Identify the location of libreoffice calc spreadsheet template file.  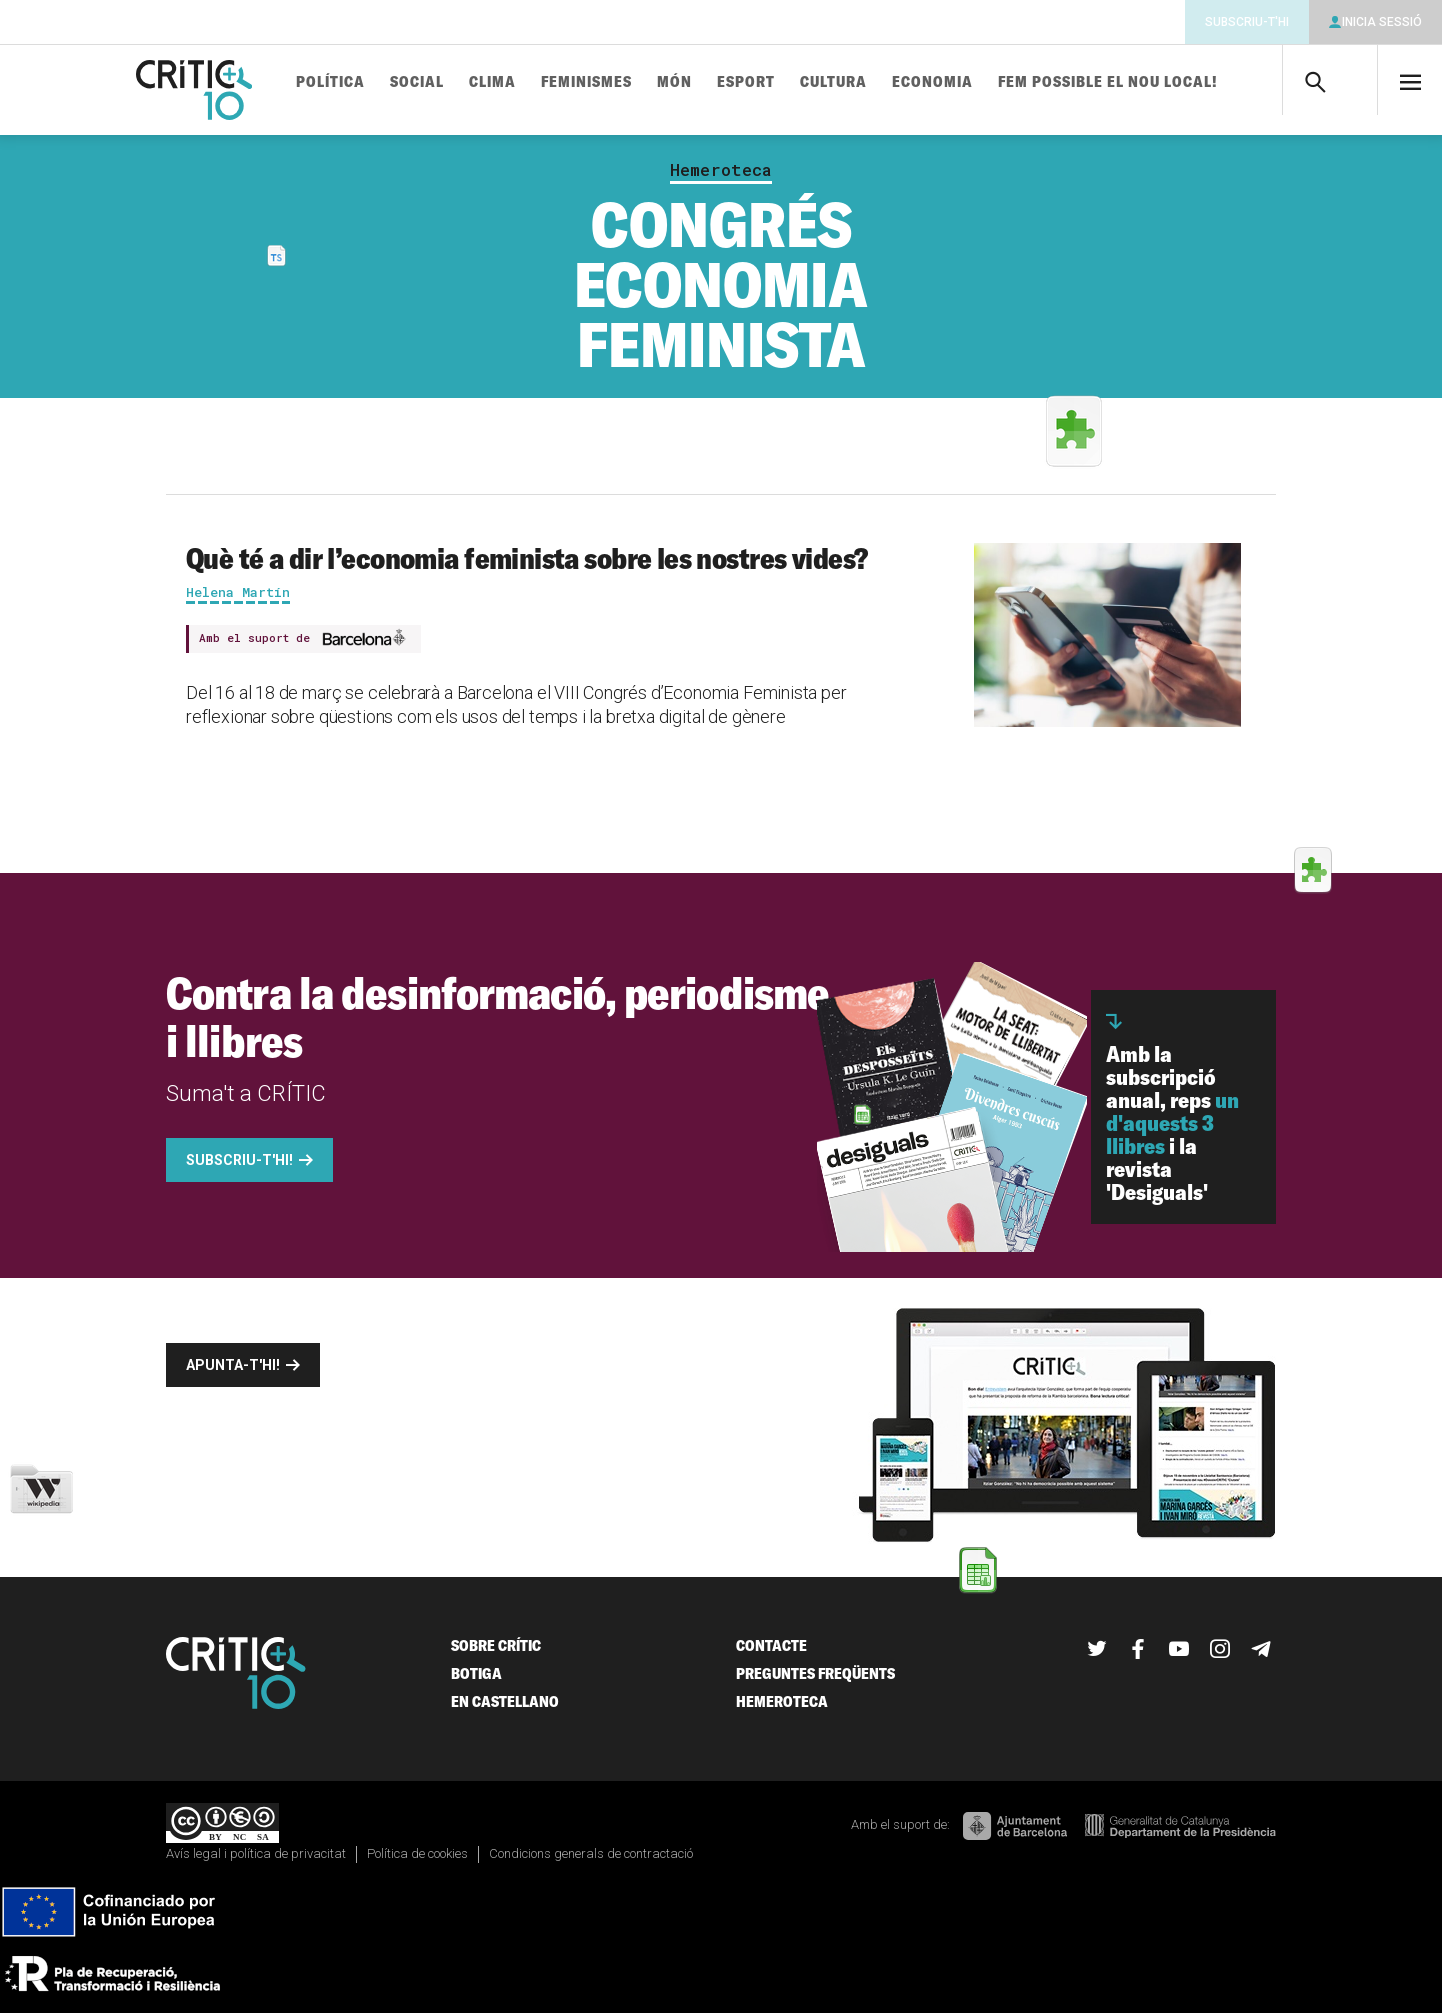
(978, 1570).